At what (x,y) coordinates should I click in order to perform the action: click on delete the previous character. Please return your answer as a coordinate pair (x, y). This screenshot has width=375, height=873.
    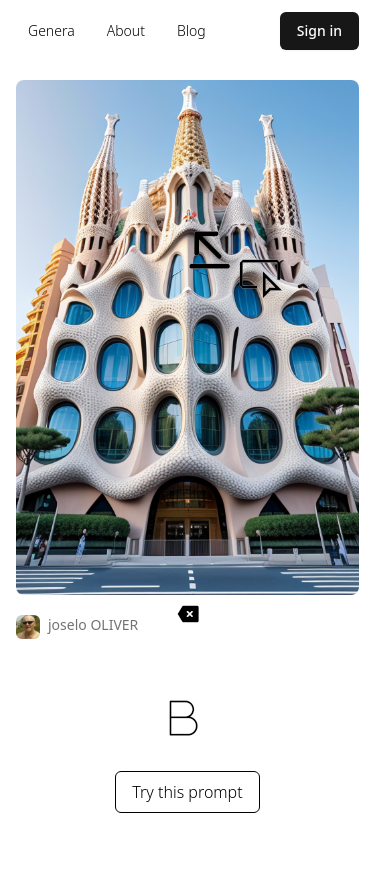
    Looking at the image, I should click on (189, 614).